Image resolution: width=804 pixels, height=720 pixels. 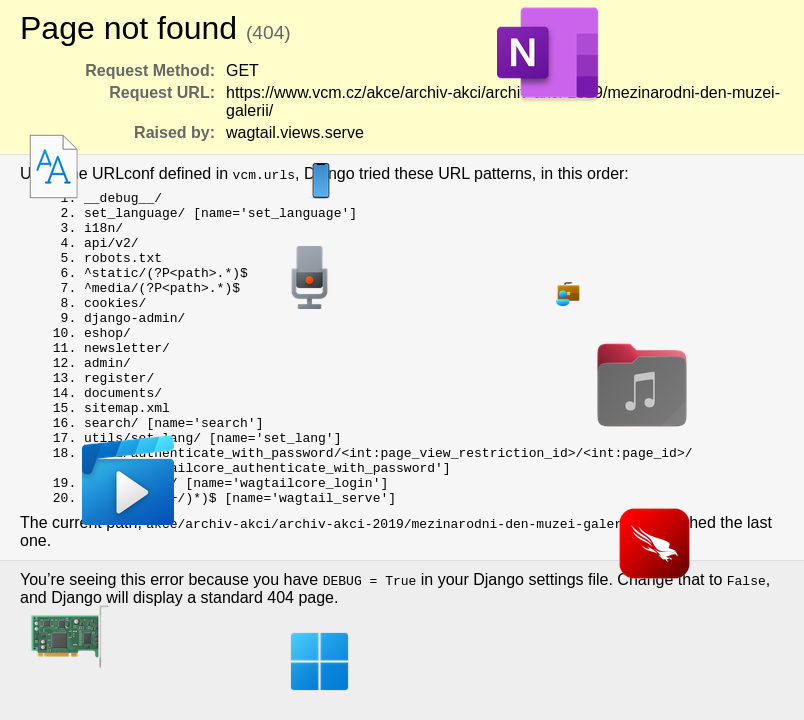 I want to click on open the movies app, so click(x=128, y=479).